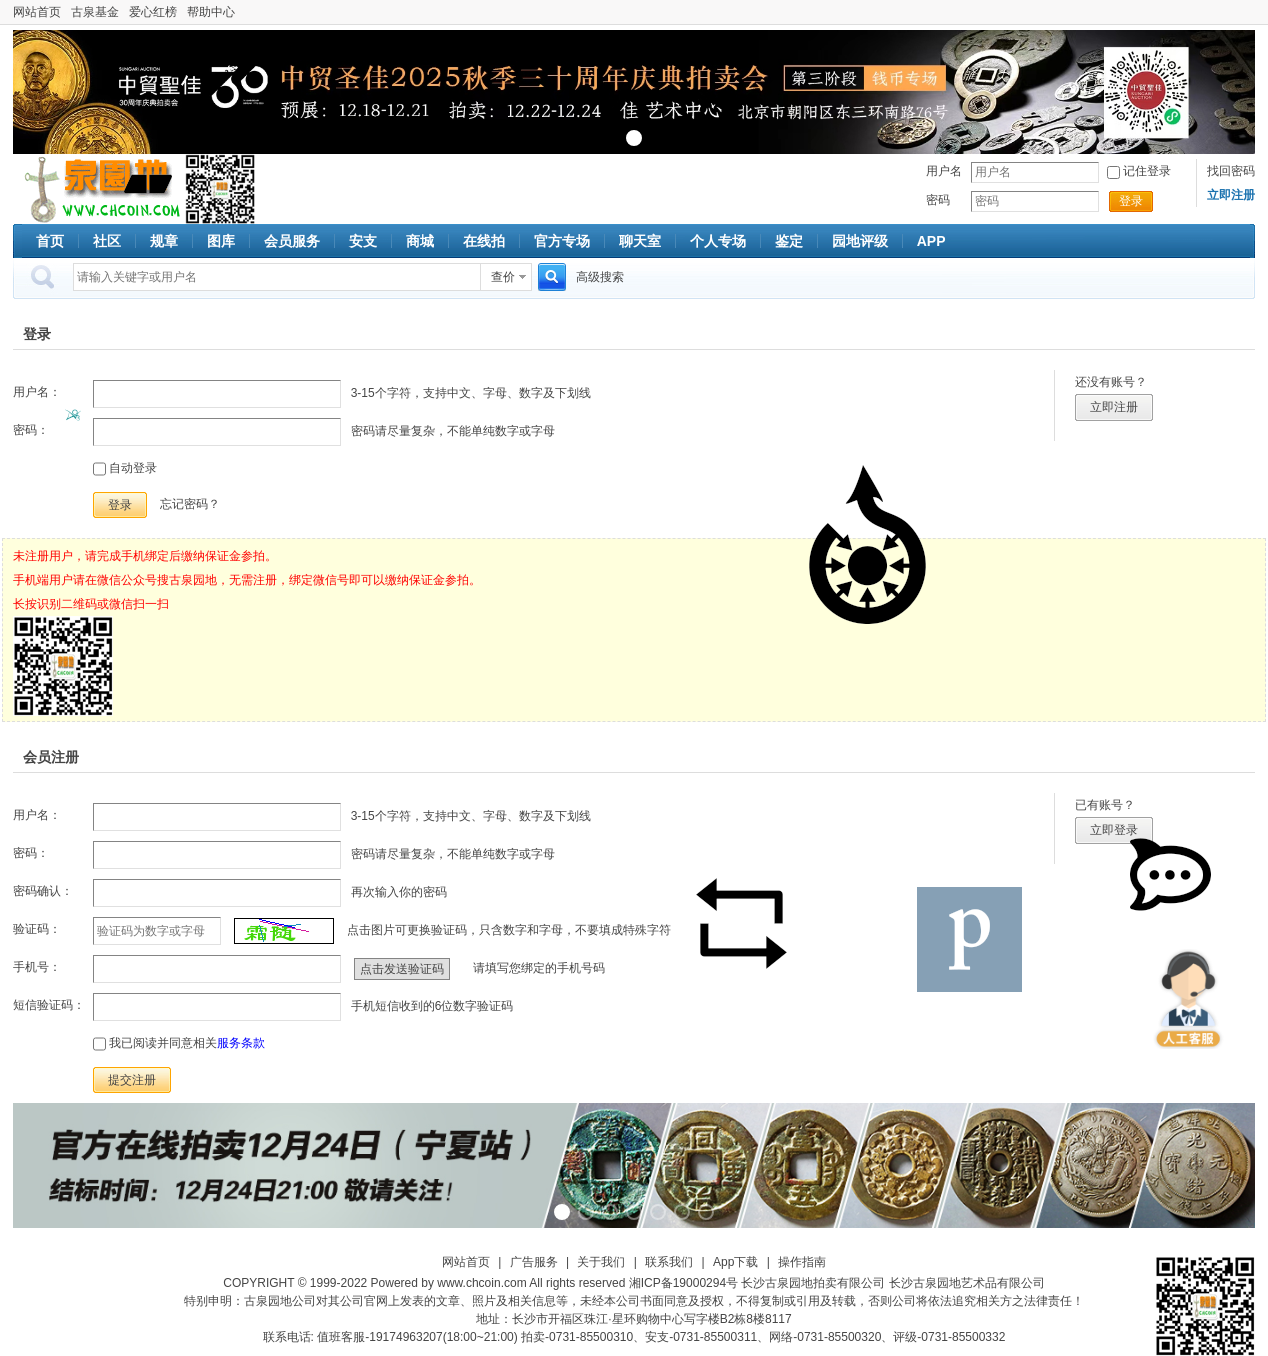 The height and width of the screenshot is (1356, 1268). I want to click on open Rocket.Chat application, so click(1170, 874).